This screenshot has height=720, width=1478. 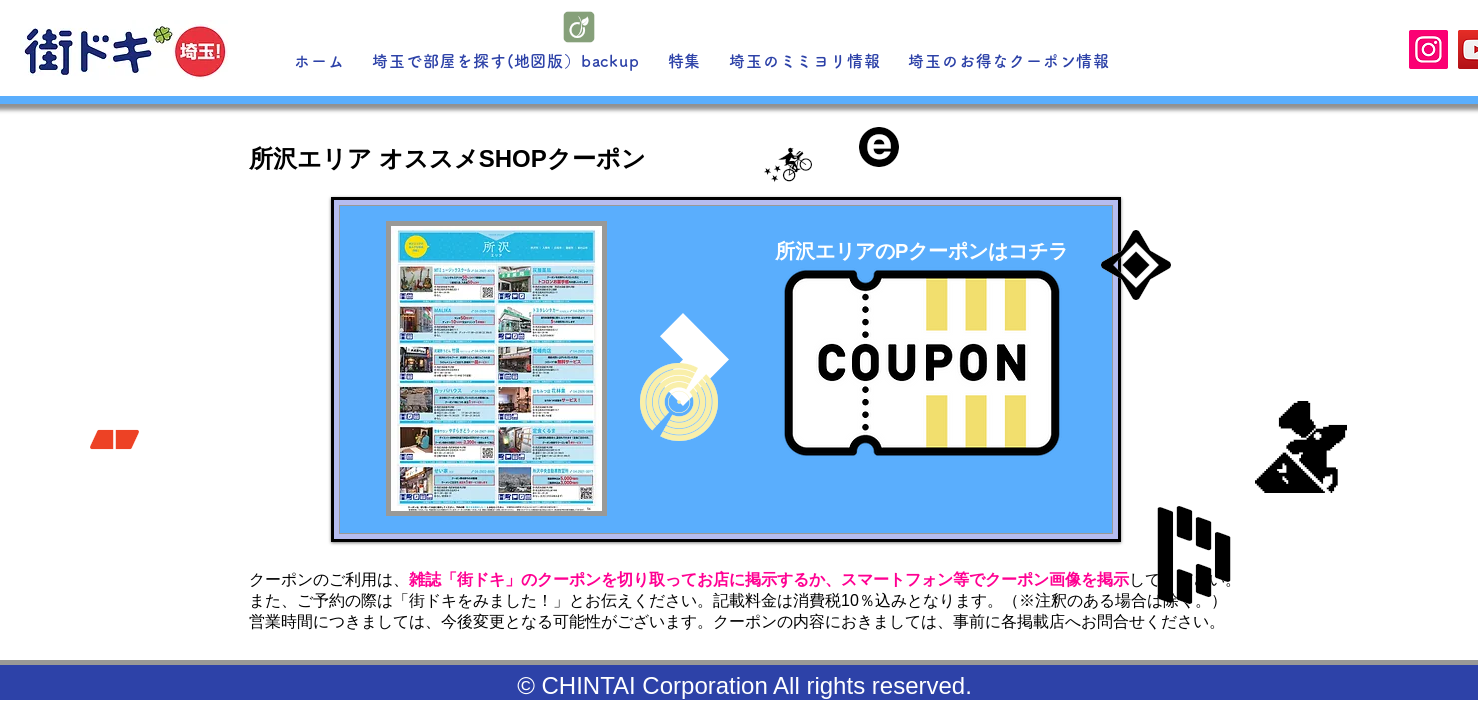 I want to click on open dashlane password manager, so click(x=1194, y=555).